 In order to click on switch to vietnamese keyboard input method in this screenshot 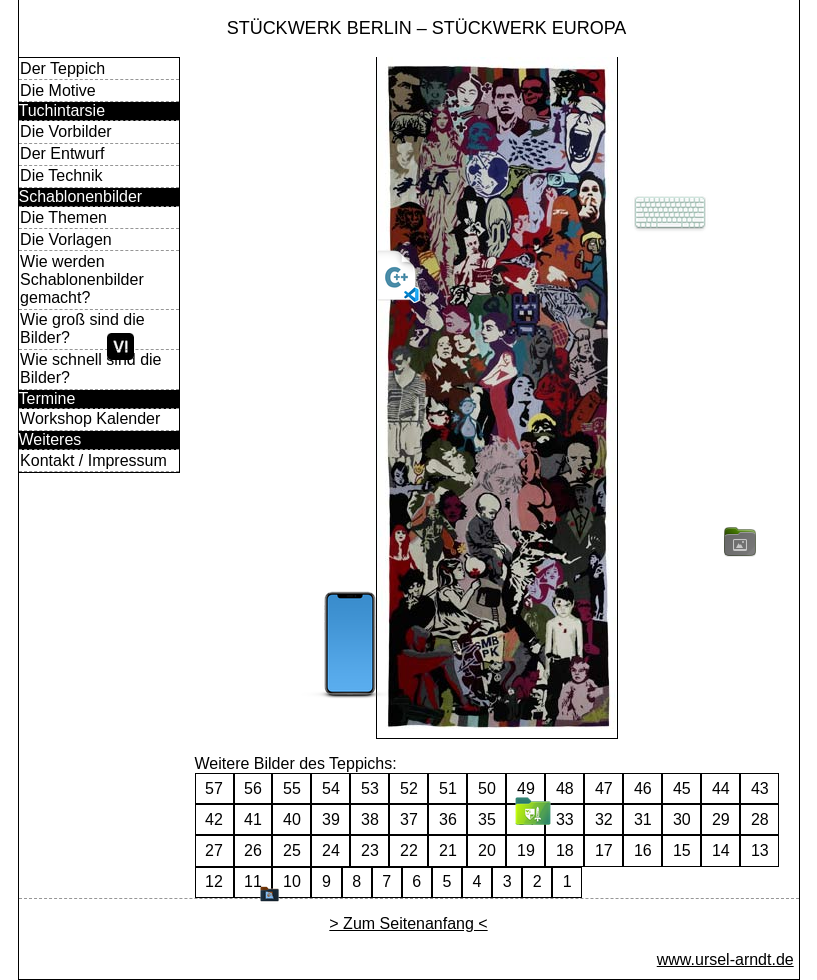, I will do `click(120, 346)`.